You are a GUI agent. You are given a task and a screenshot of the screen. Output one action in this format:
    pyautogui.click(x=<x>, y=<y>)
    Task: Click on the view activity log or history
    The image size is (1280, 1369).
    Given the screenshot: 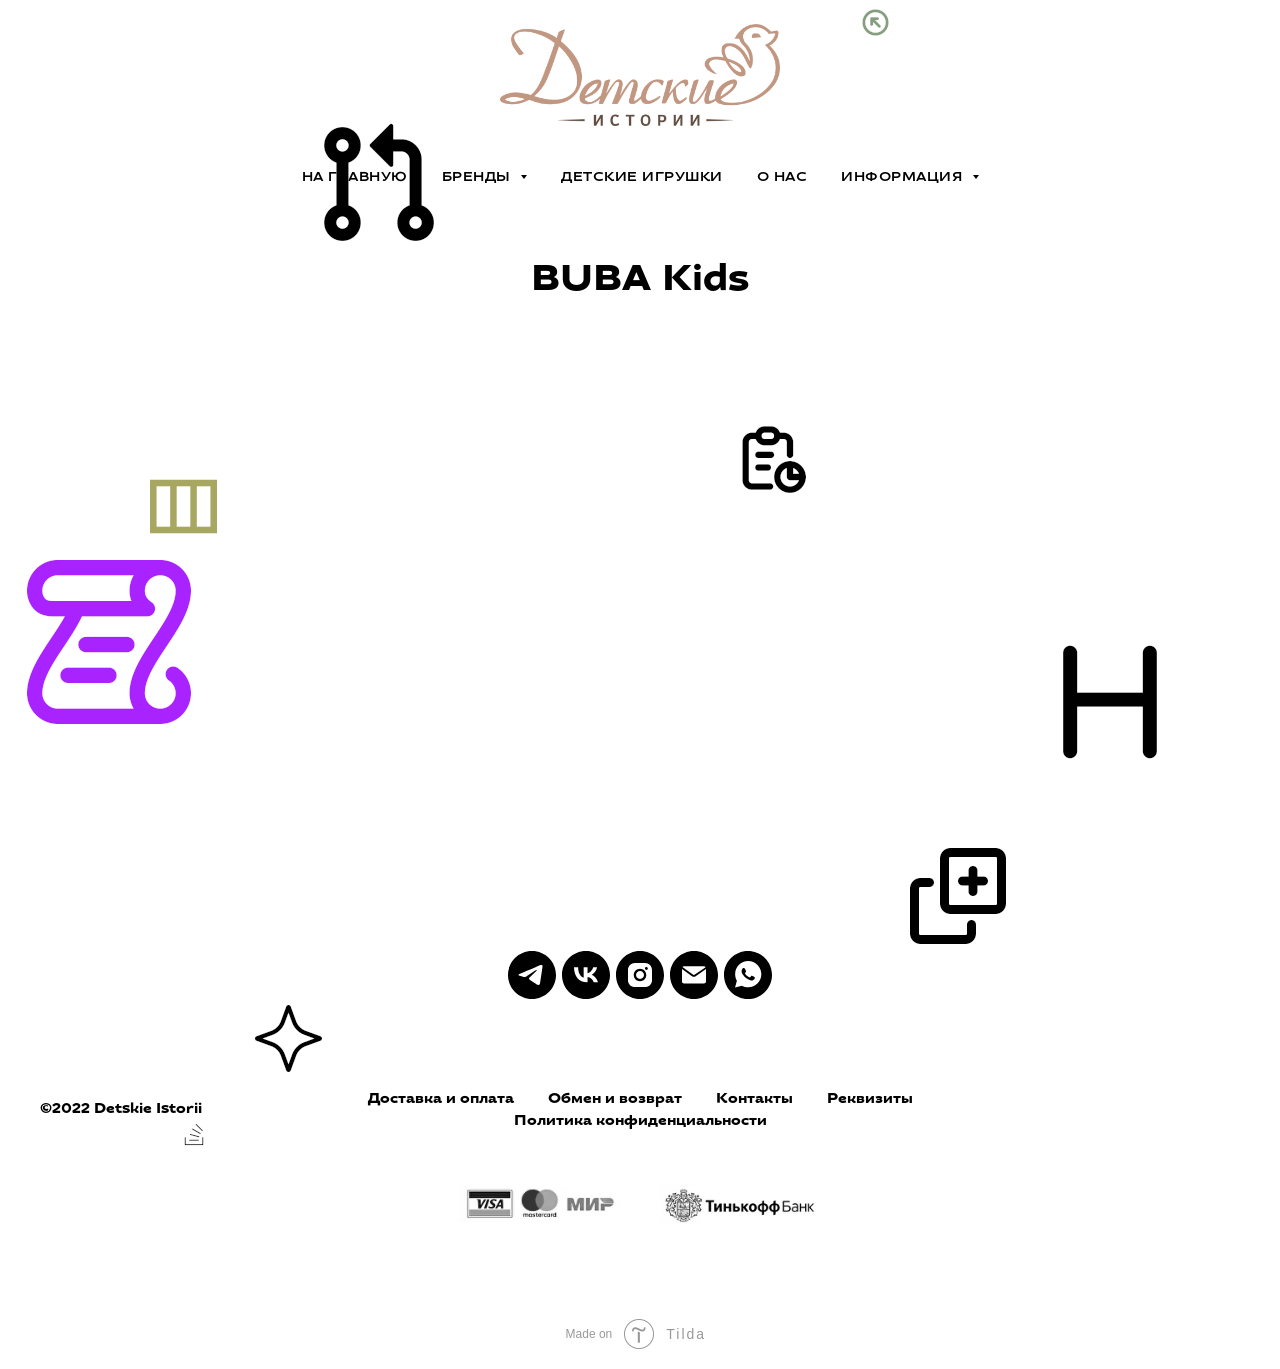 What is the action you would take?
    pyautogui.click(x=109, y=642)
    